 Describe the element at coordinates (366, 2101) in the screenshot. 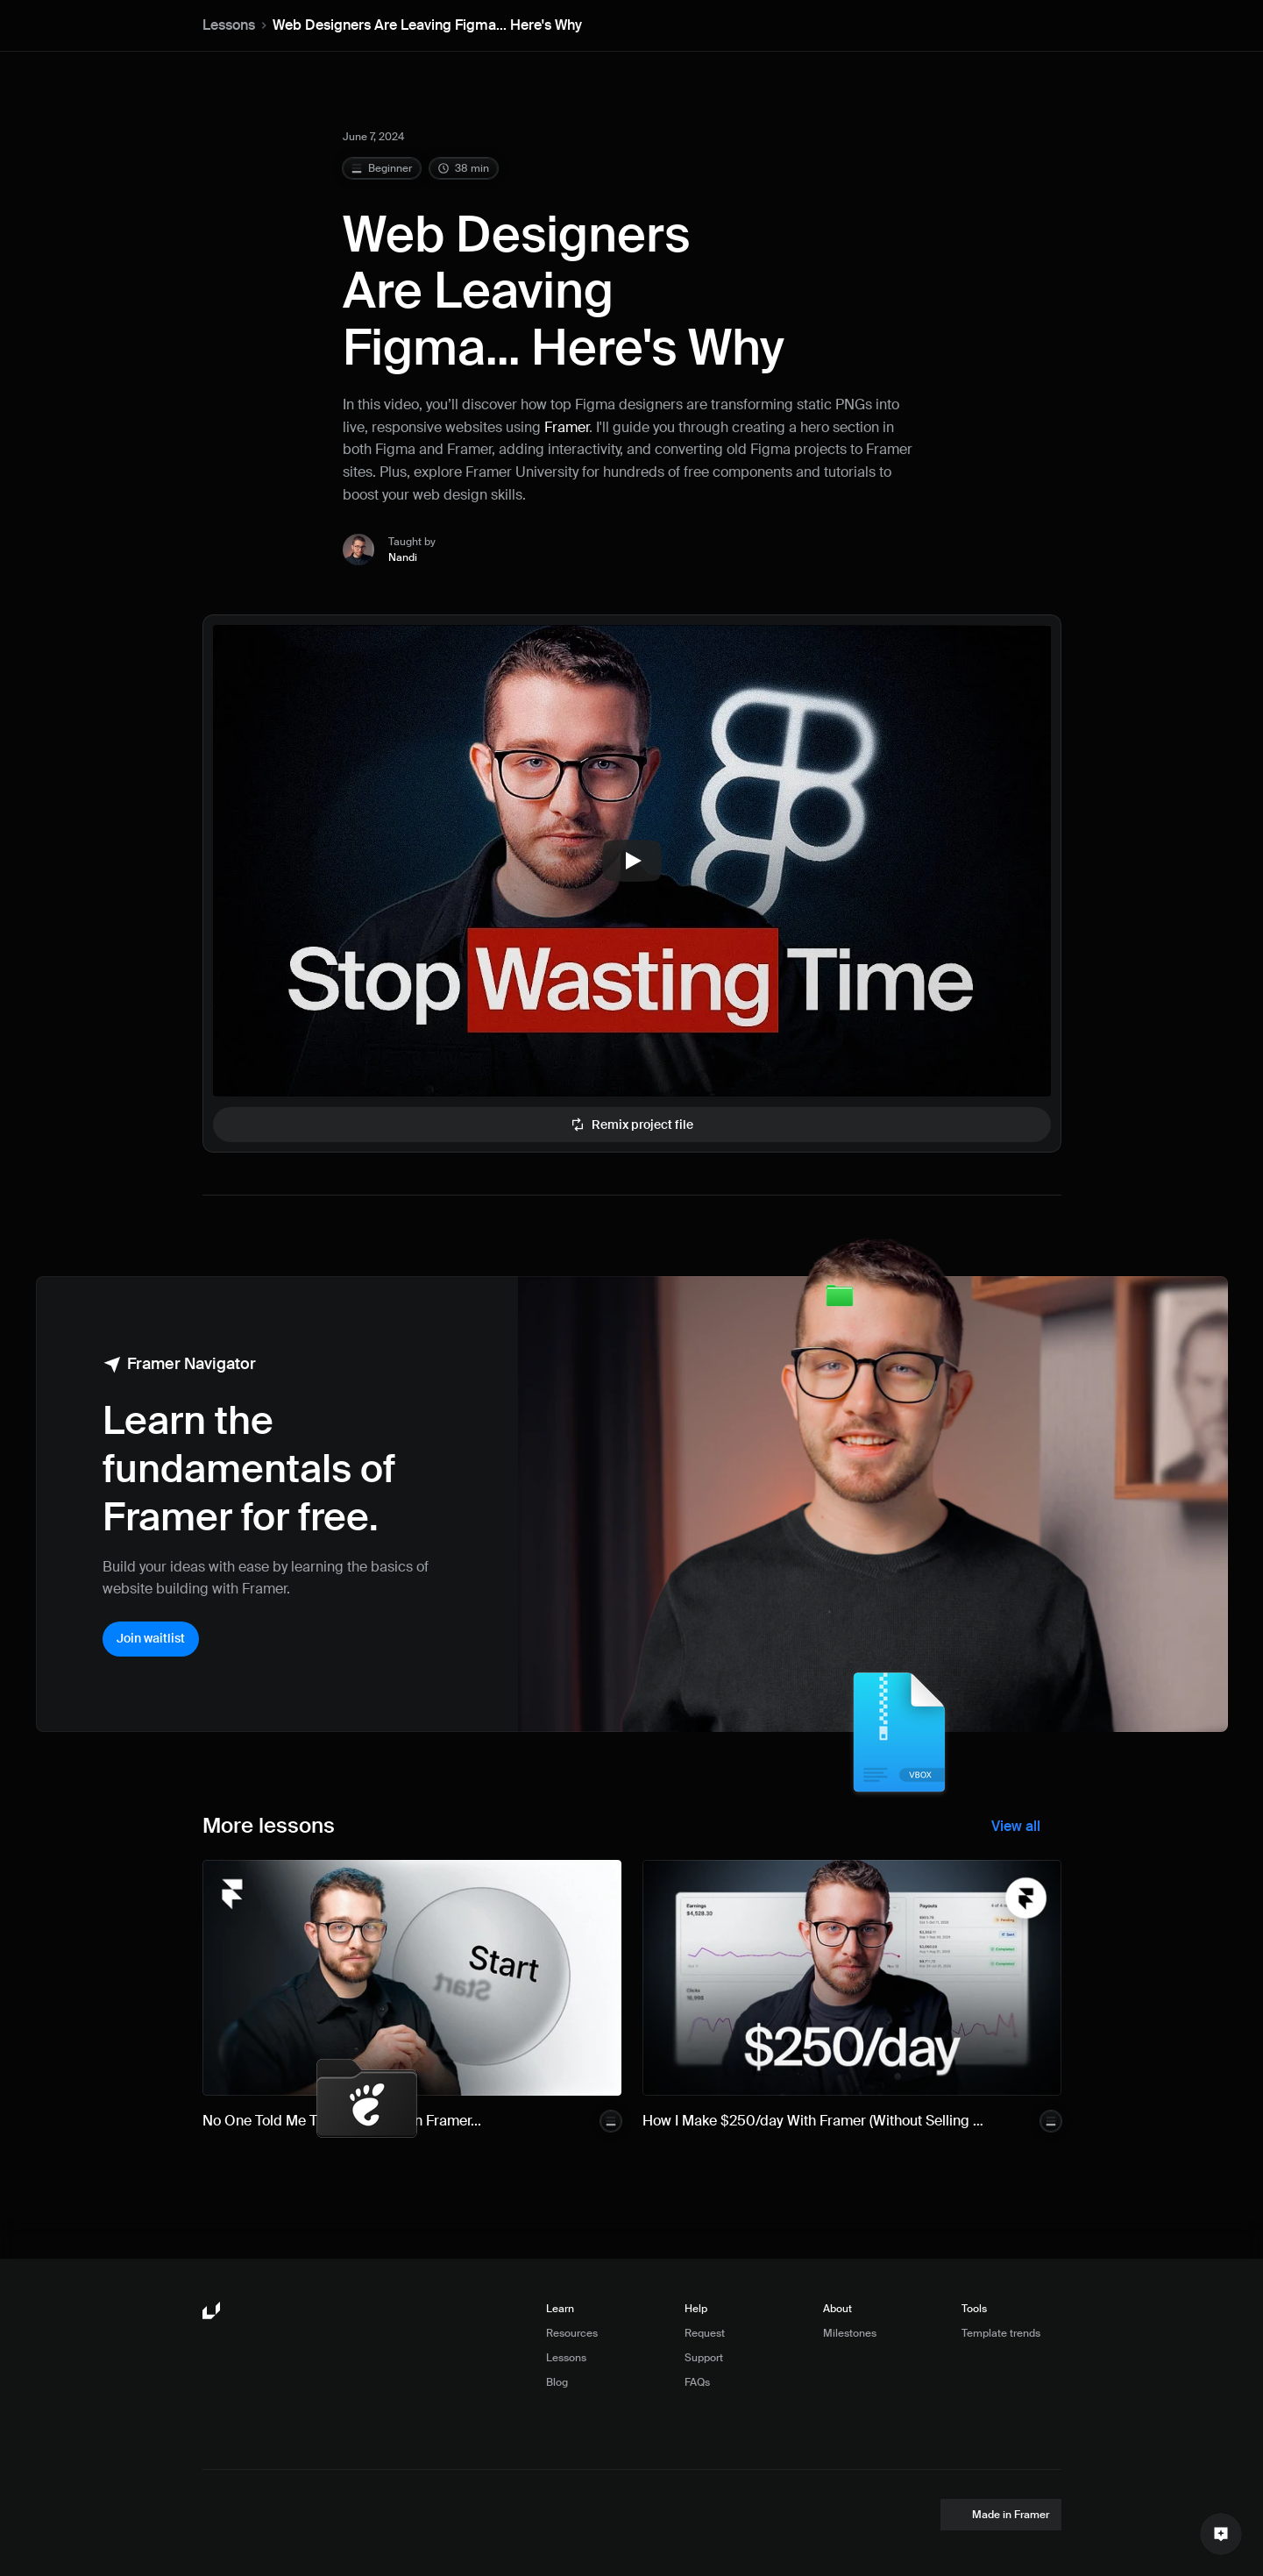

I see `open gnome-related files folder` at that location.